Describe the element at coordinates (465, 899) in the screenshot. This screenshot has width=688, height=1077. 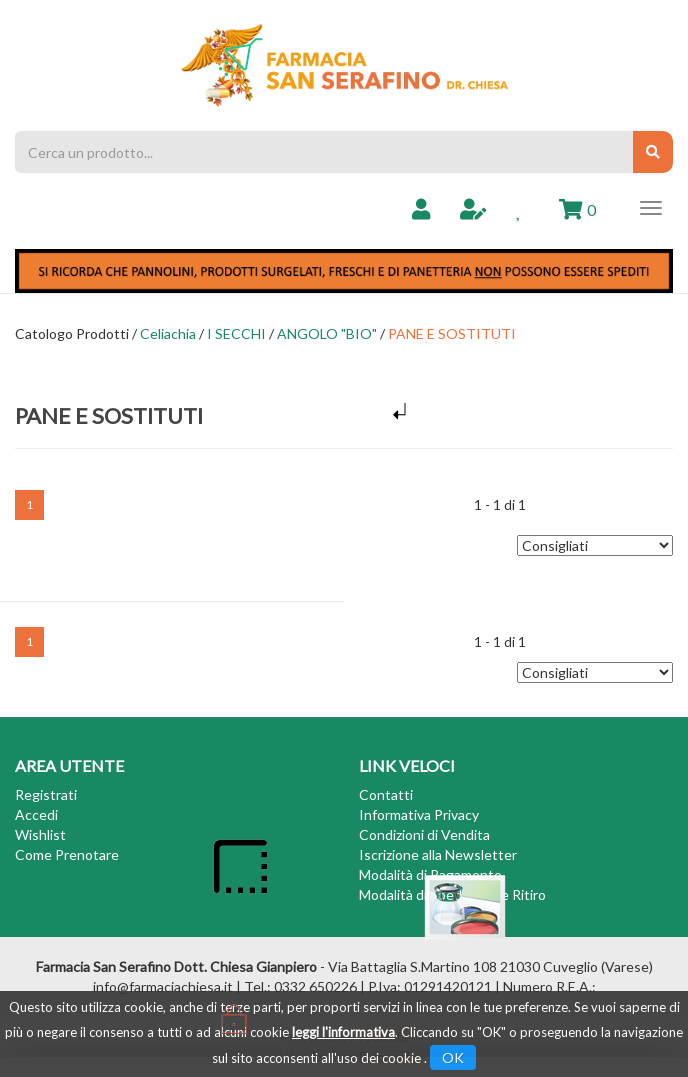
I see `view photos or images` at that location.